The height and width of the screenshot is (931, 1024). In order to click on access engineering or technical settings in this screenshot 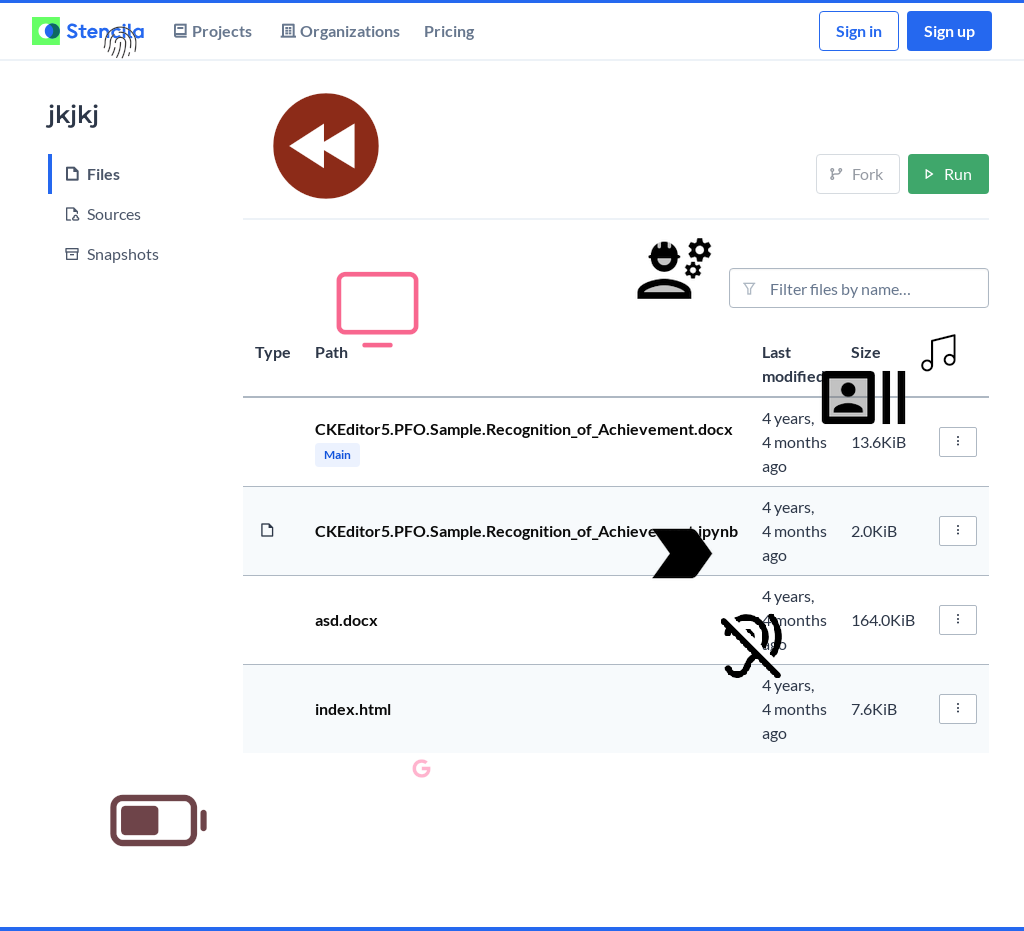, I will do `click(674, 268)`.